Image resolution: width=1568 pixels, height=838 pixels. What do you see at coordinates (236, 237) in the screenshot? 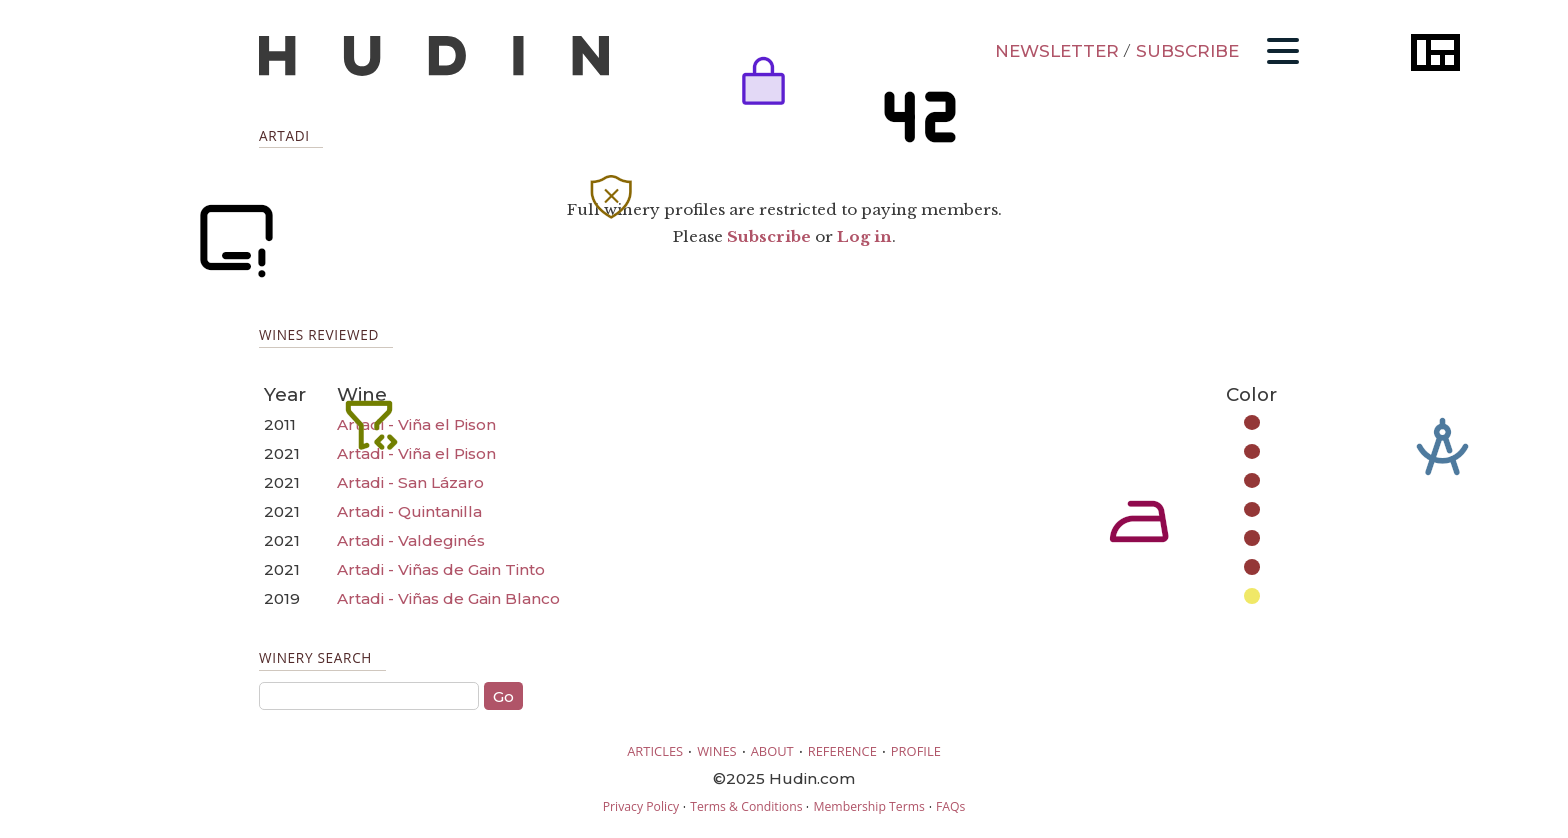
I see `indicates a tablet device error or warning` at bounding box center [236, 237].